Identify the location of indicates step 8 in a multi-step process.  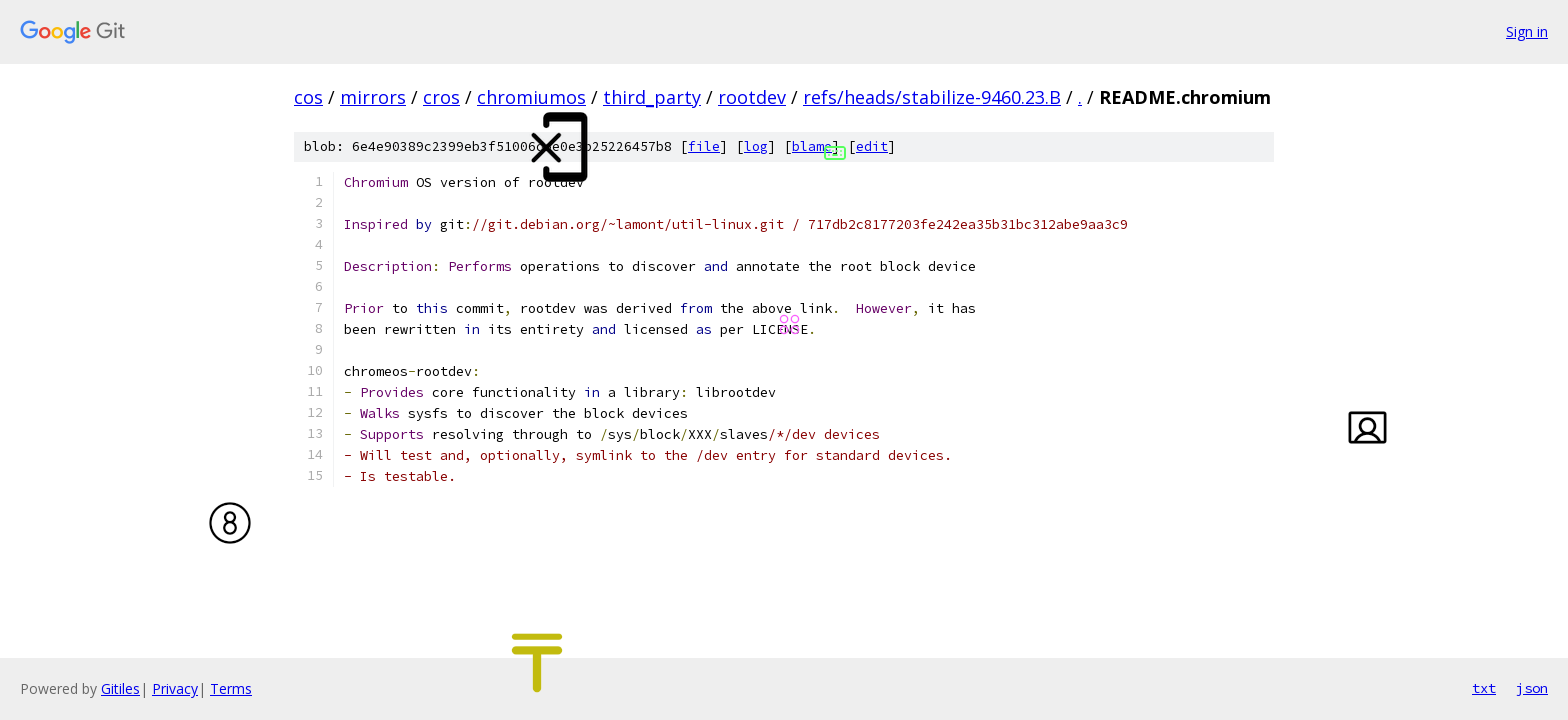
(230, 523).